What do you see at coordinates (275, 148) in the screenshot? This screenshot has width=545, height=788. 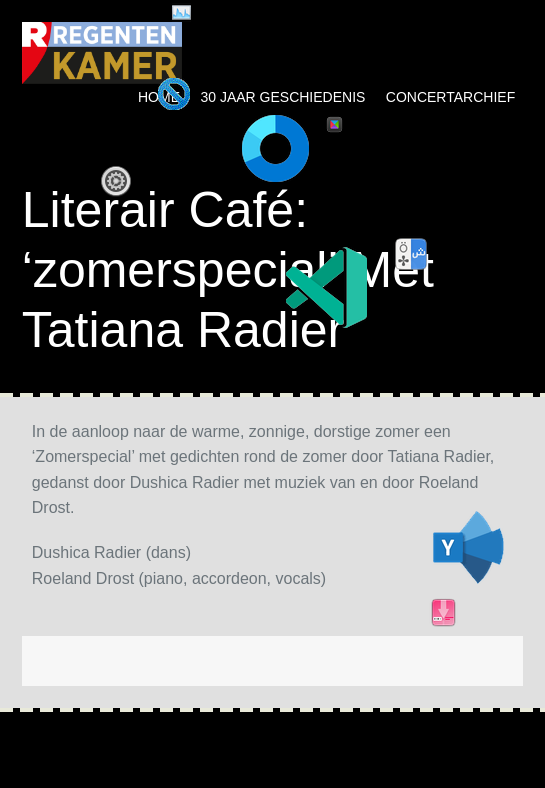 I see `open productivity app` at bounding box center [275, 148].